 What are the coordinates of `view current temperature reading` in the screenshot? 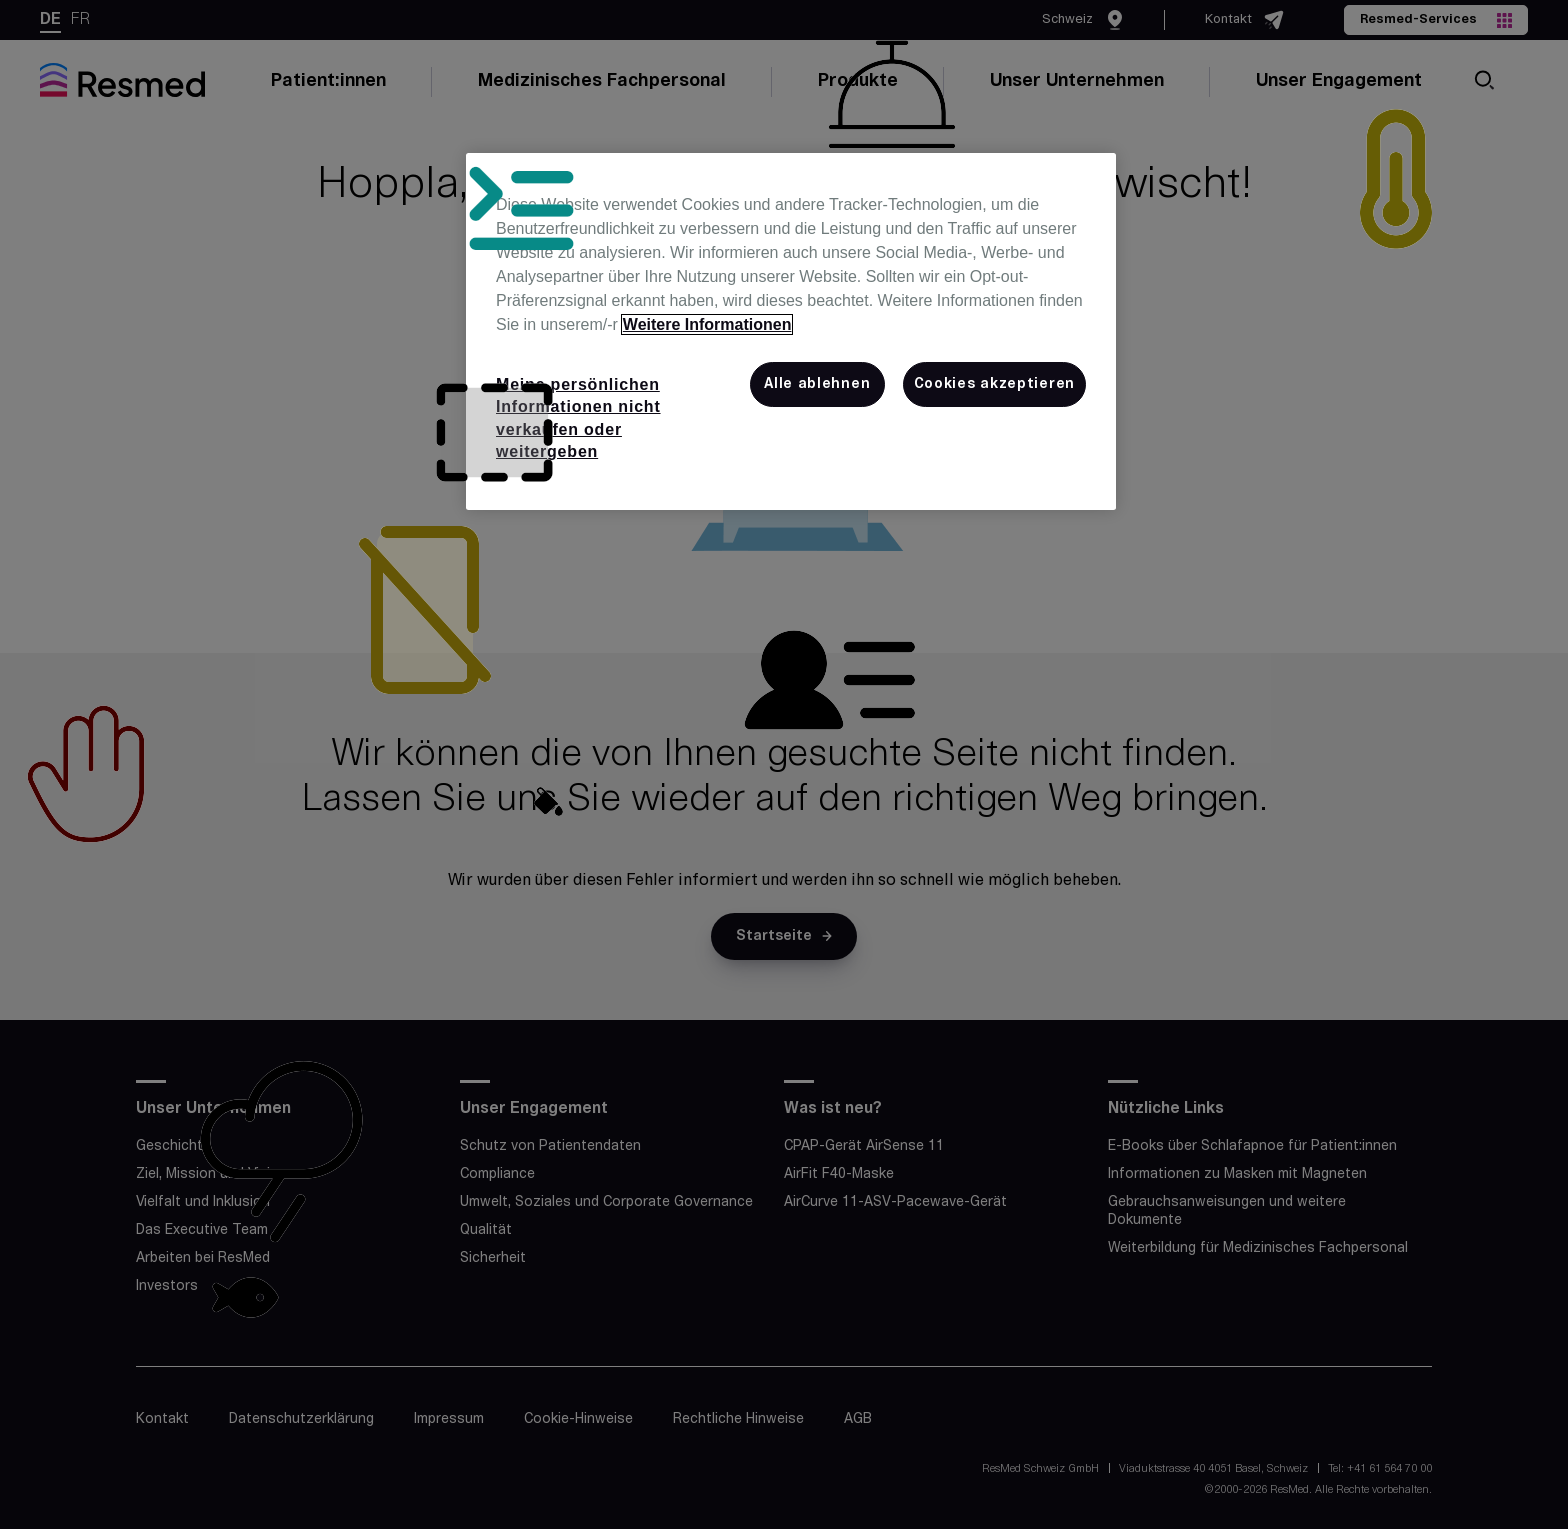 It's located at (1396, 179).